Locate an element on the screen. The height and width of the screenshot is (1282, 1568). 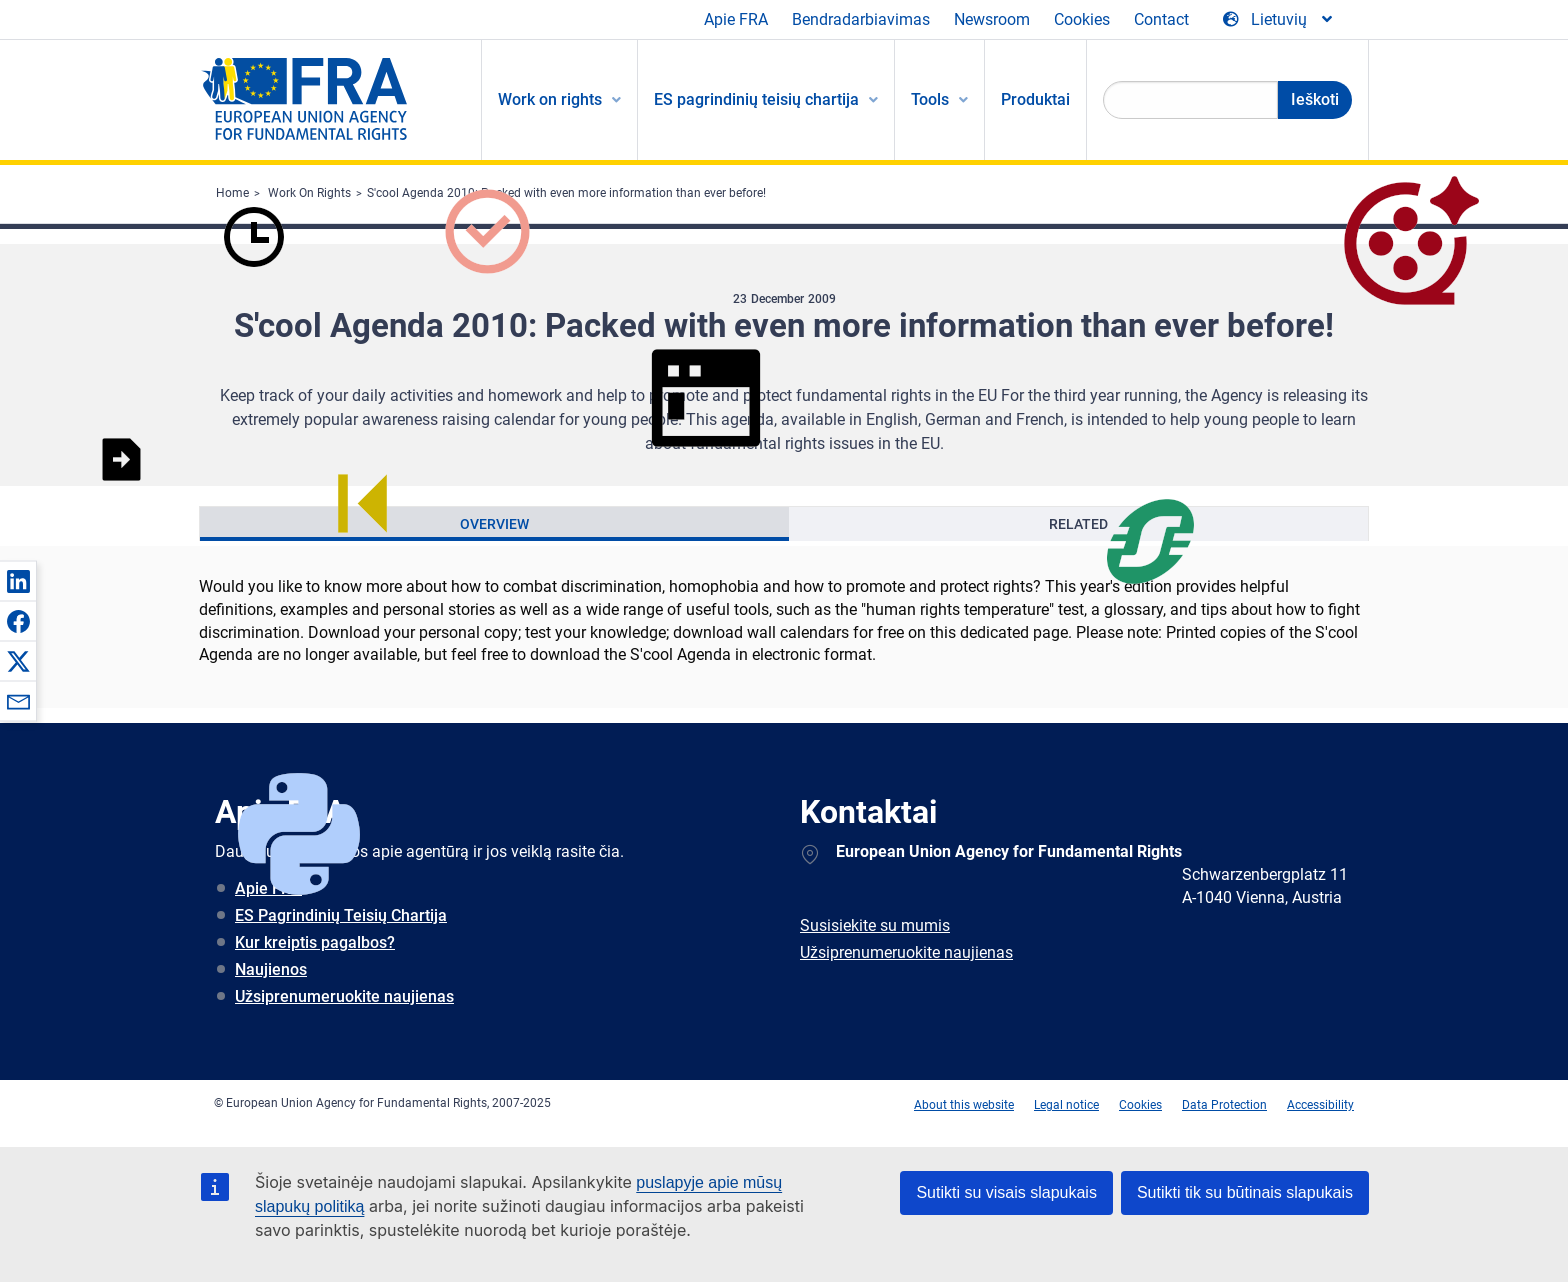
open terminal or command line interface is located at coordinates (706, 398).